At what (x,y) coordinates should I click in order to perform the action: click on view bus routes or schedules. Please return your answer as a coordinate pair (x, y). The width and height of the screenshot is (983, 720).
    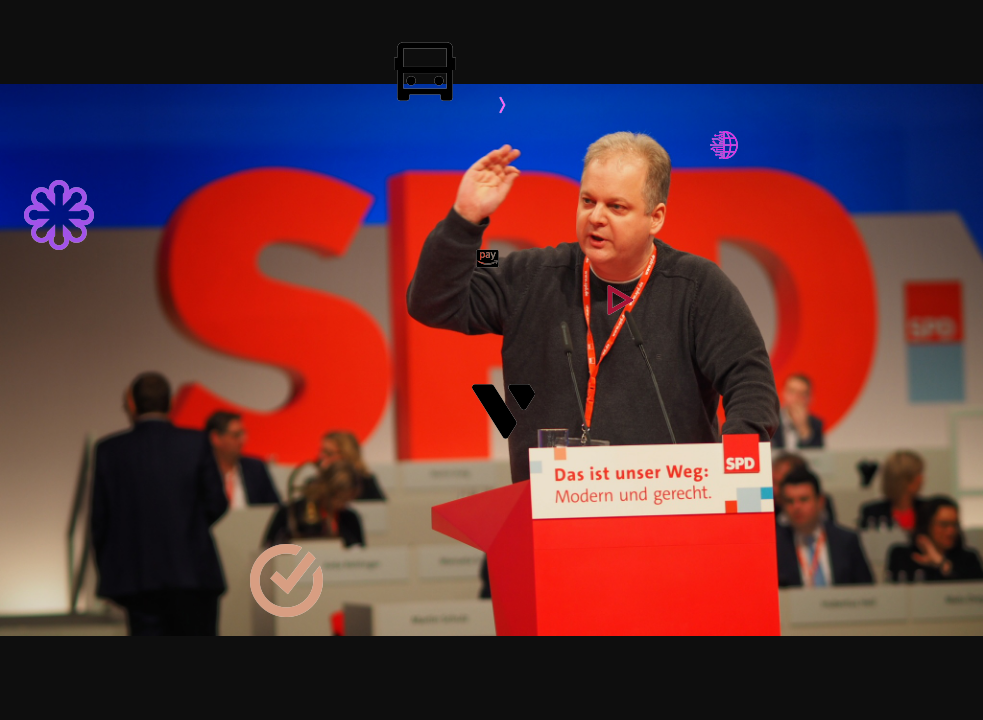
    Looking at the image, I should click on (425, 70).